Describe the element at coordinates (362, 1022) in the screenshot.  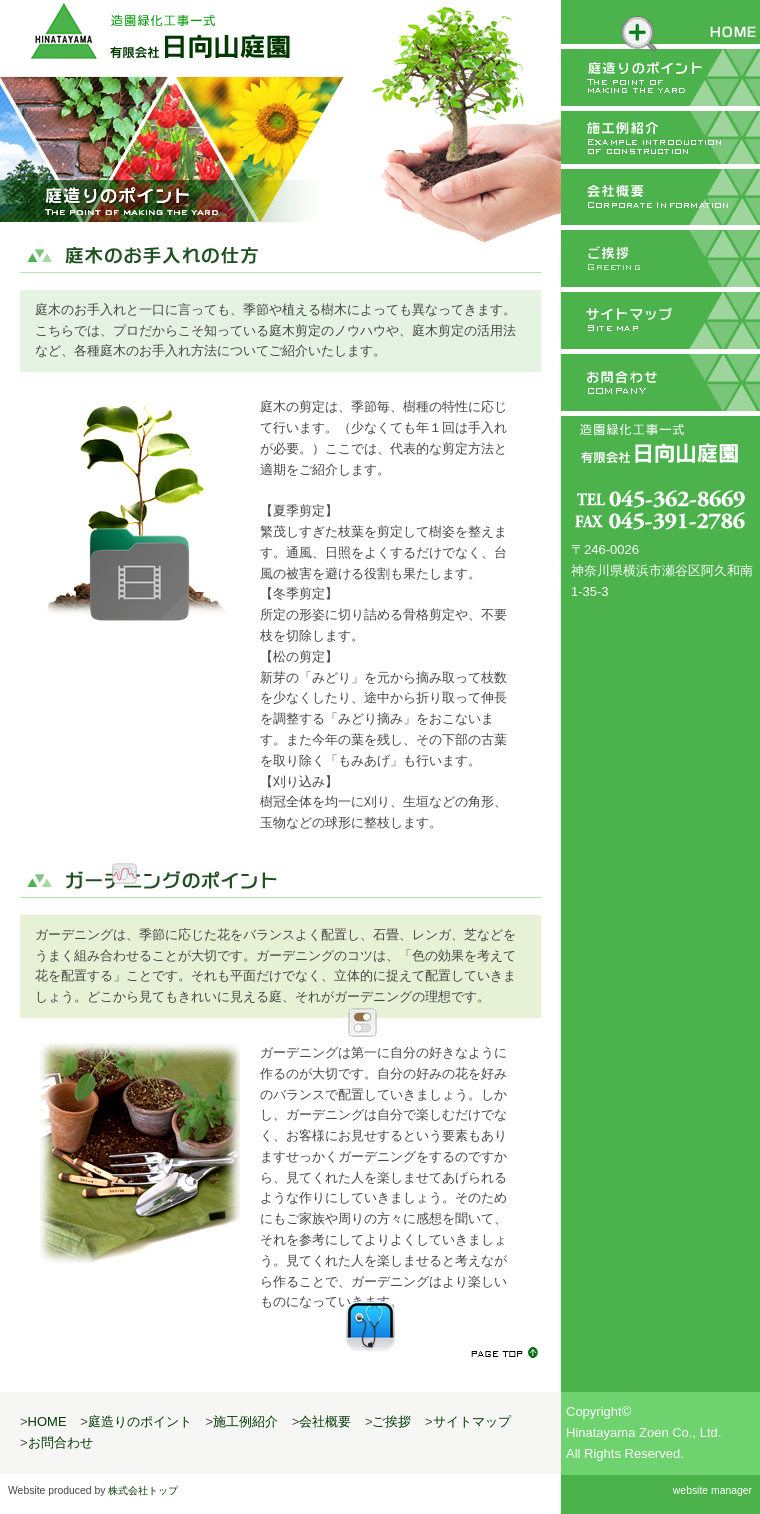
I see `open gnome tweaks settings` at that location.